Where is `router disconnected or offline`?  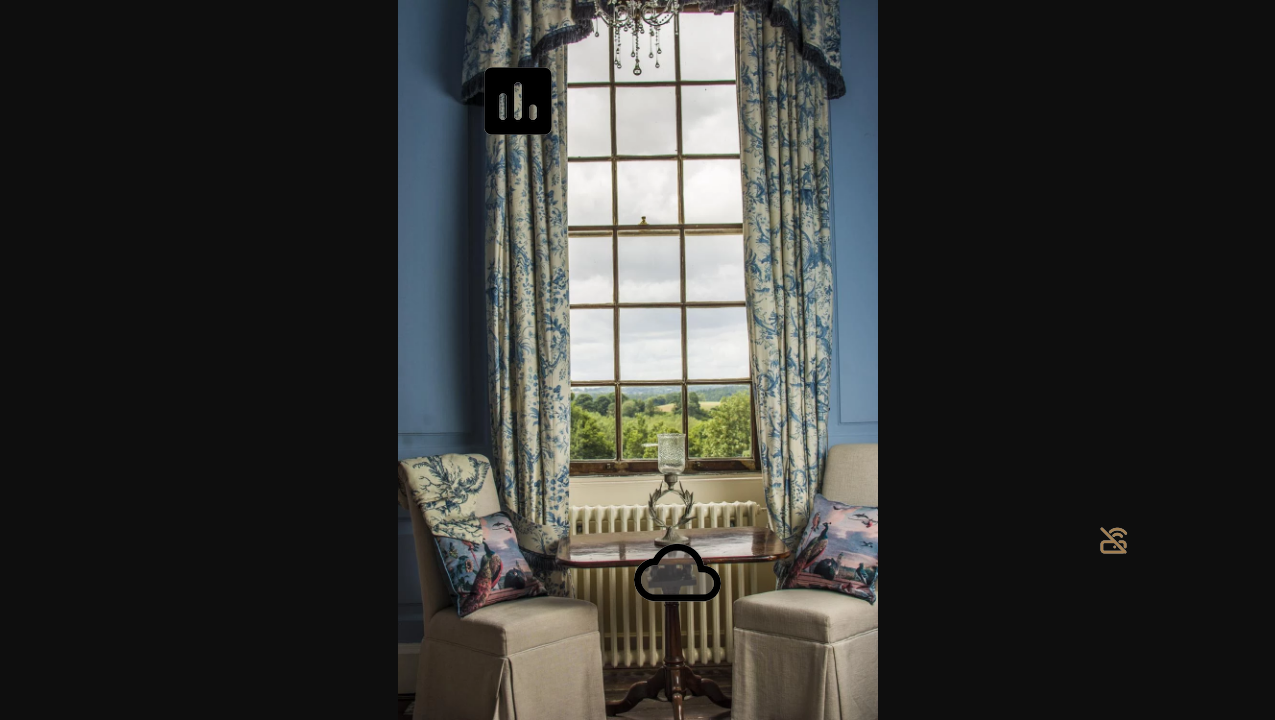
router disconnected or offline is located at coordinates (1113, 540).